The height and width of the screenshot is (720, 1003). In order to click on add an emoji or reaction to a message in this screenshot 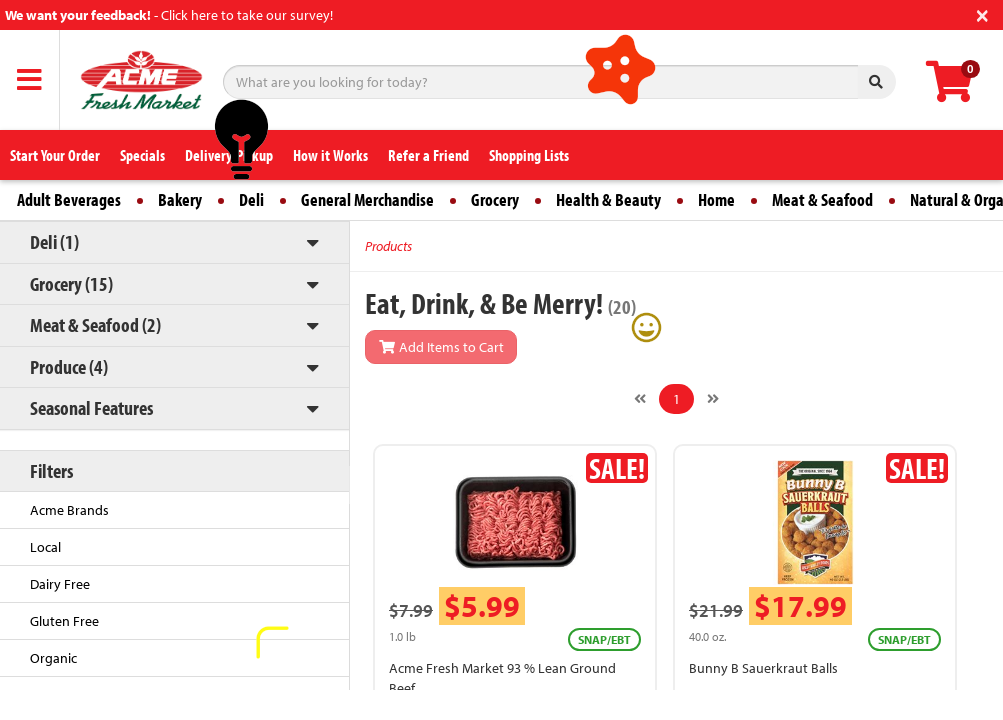, I will do `click(646, 327)`.